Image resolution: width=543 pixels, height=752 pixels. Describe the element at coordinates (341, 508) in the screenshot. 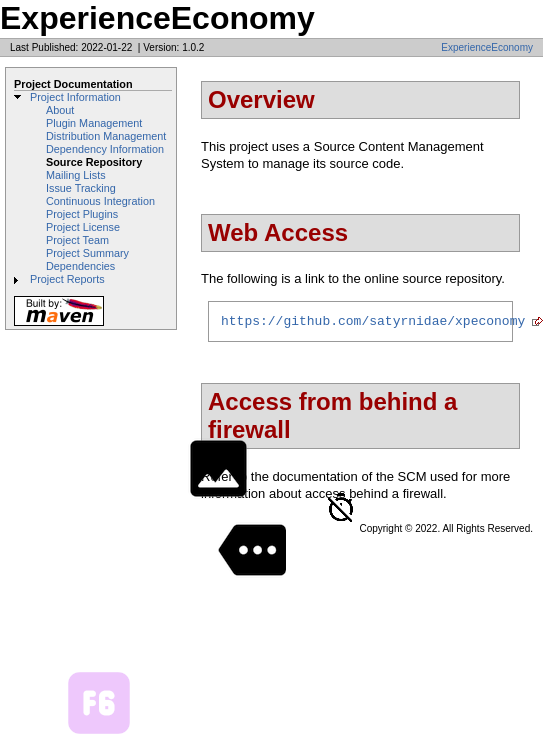

I see `timer is disabled or off` at that location.